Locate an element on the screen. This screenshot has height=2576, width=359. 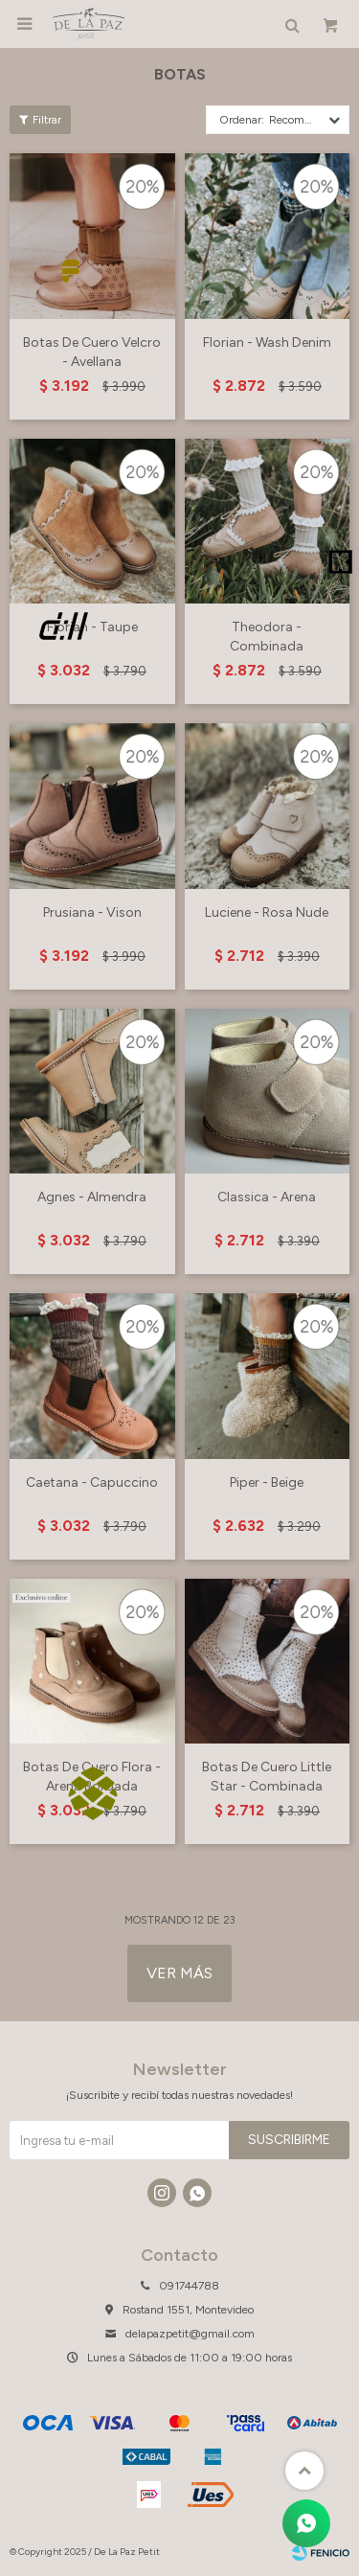
cmplid brand logo is located at coordinates (63, 626).